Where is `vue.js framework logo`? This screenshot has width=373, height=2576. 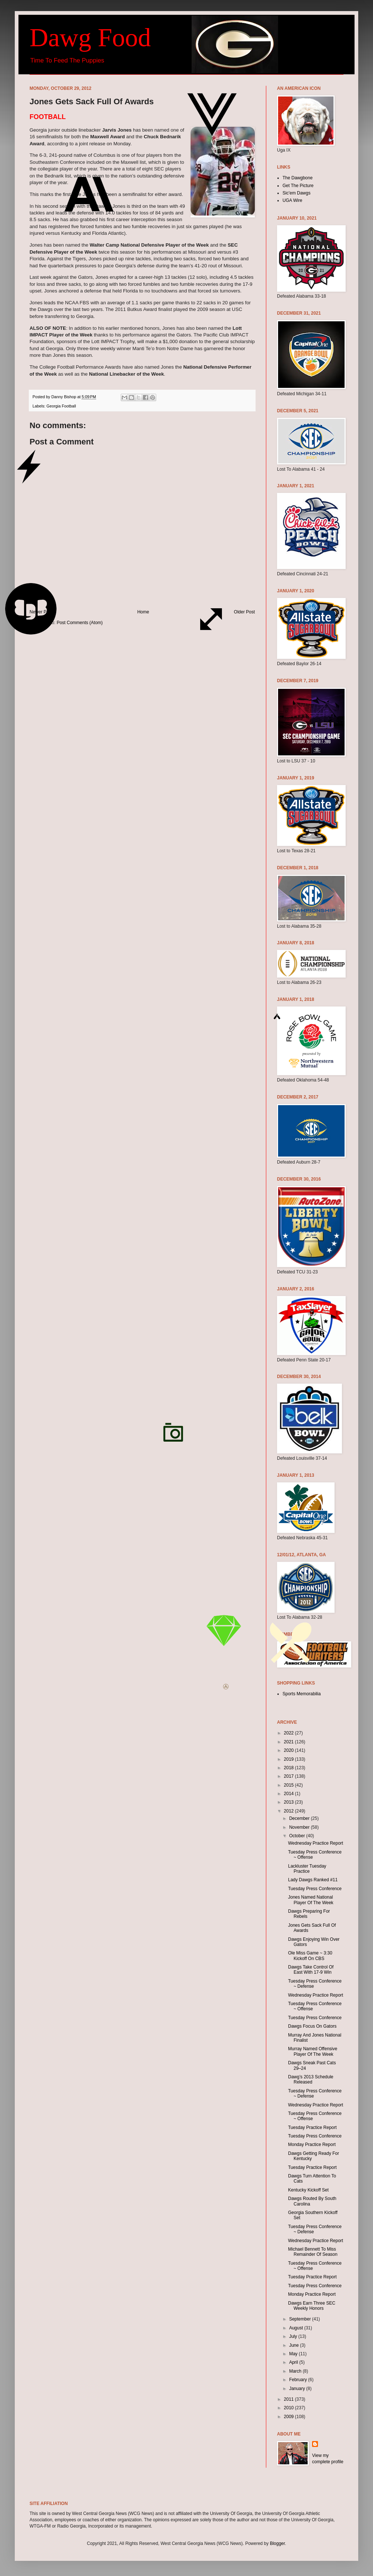 vue.js framework logo is located at coordinates (212, 114).